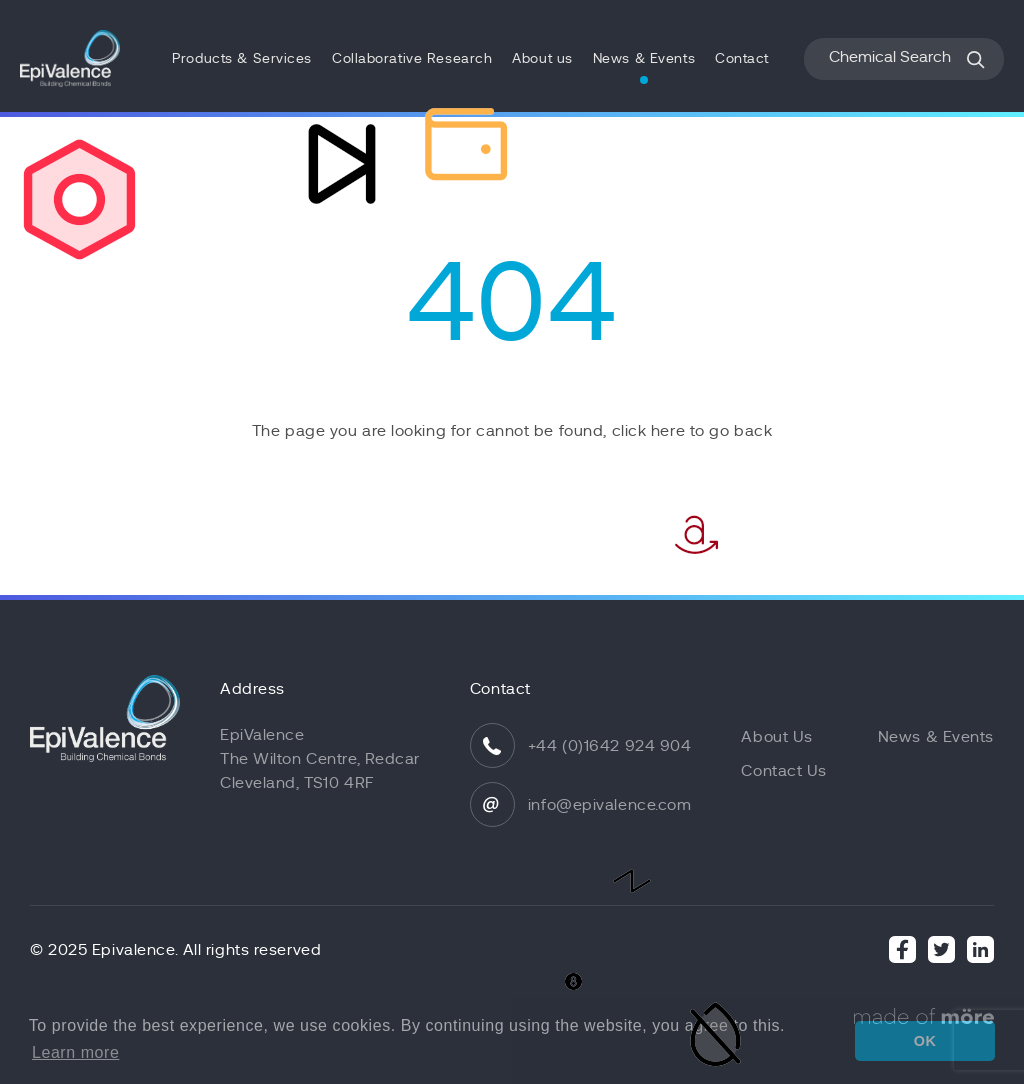  What do you see at coordinates (464, 147) in the screenshot?
I see `access your wallet or payment methods` at bounding box center [464, 147].